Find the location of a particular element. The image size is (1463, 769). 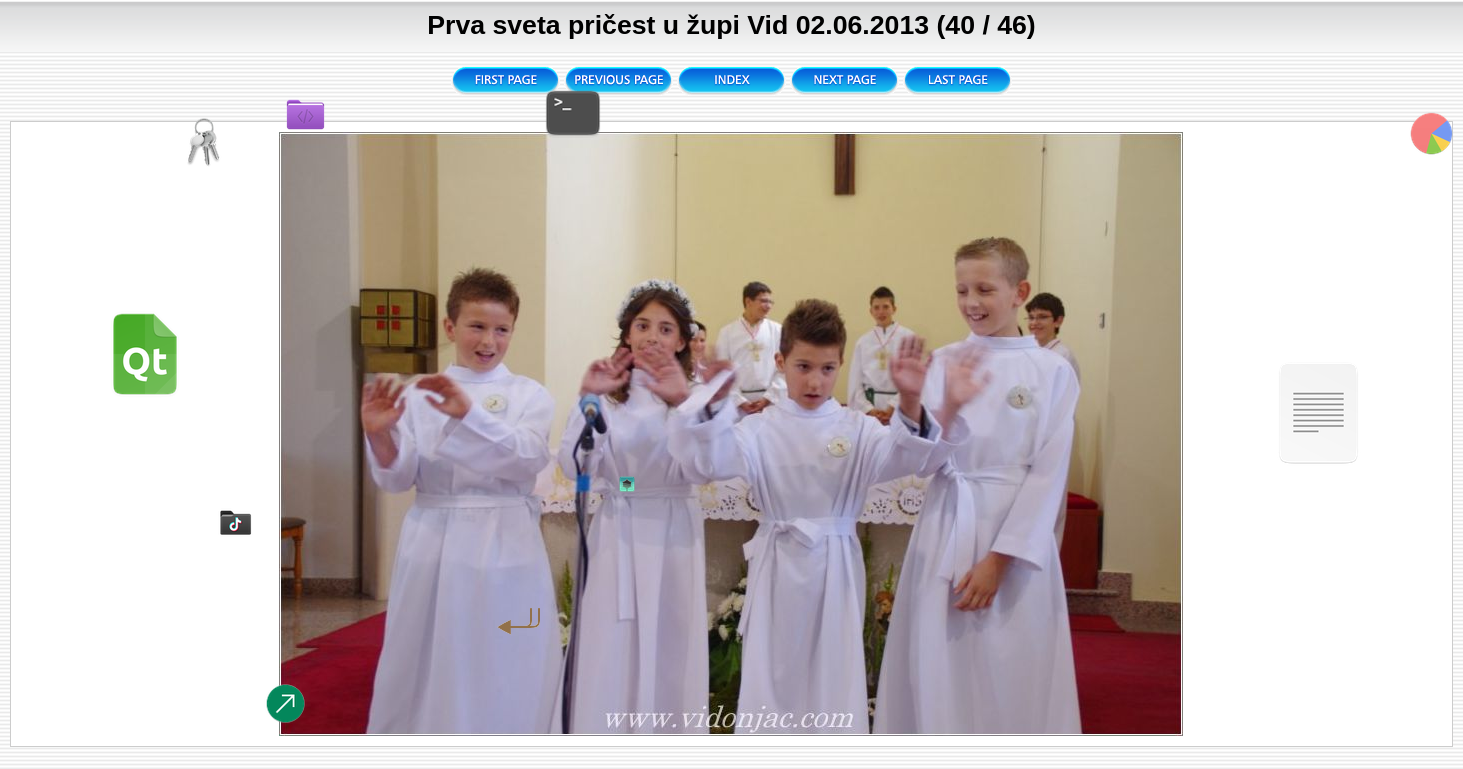

open disk usage analyzer is located at coordinates (1431, 133).